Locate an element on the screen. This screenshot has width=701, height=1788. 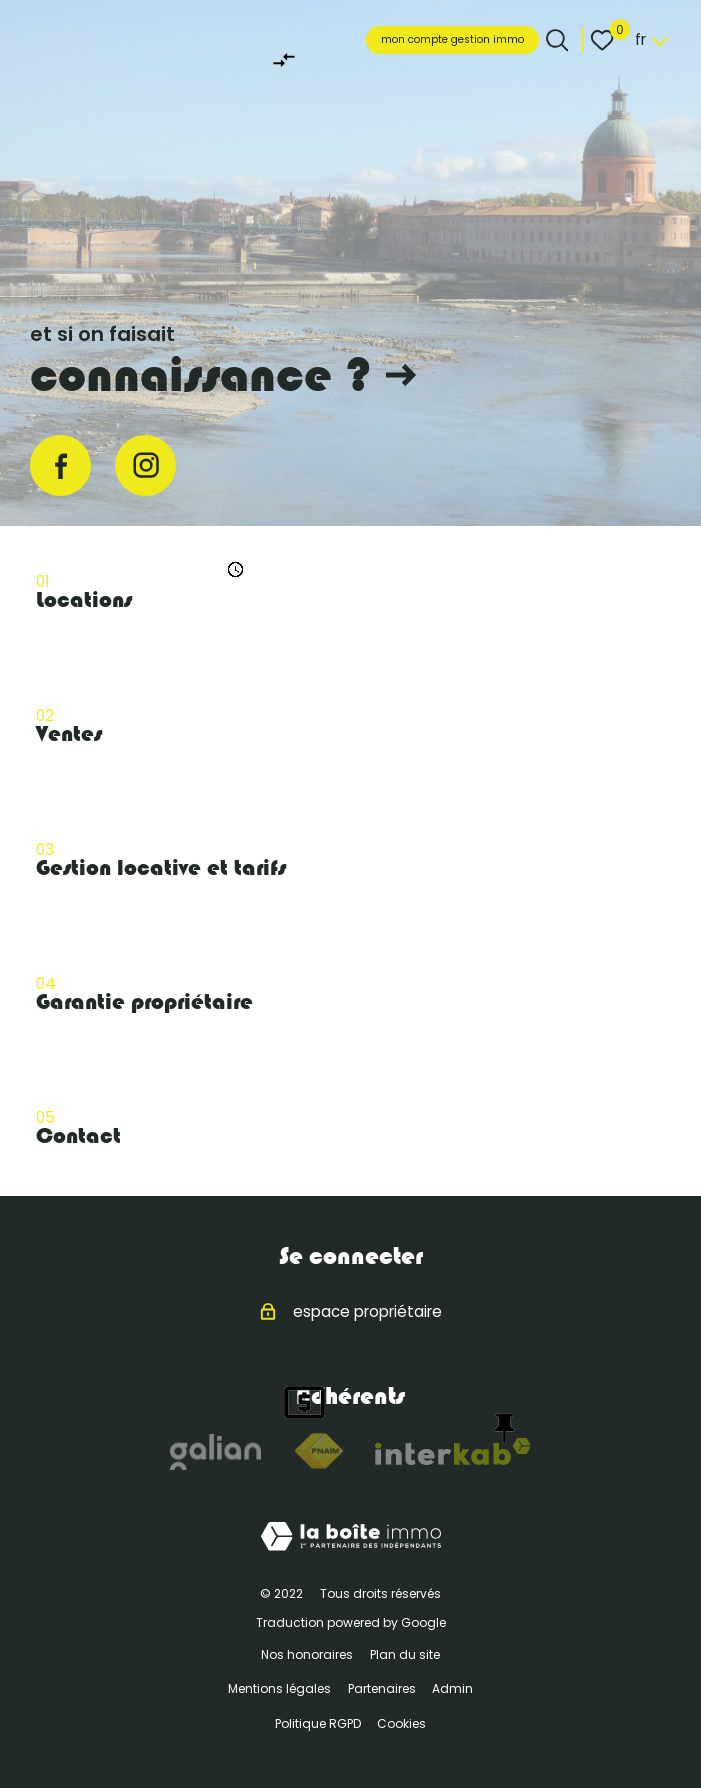
view time or clock settings is located at coordinates (235, 569).